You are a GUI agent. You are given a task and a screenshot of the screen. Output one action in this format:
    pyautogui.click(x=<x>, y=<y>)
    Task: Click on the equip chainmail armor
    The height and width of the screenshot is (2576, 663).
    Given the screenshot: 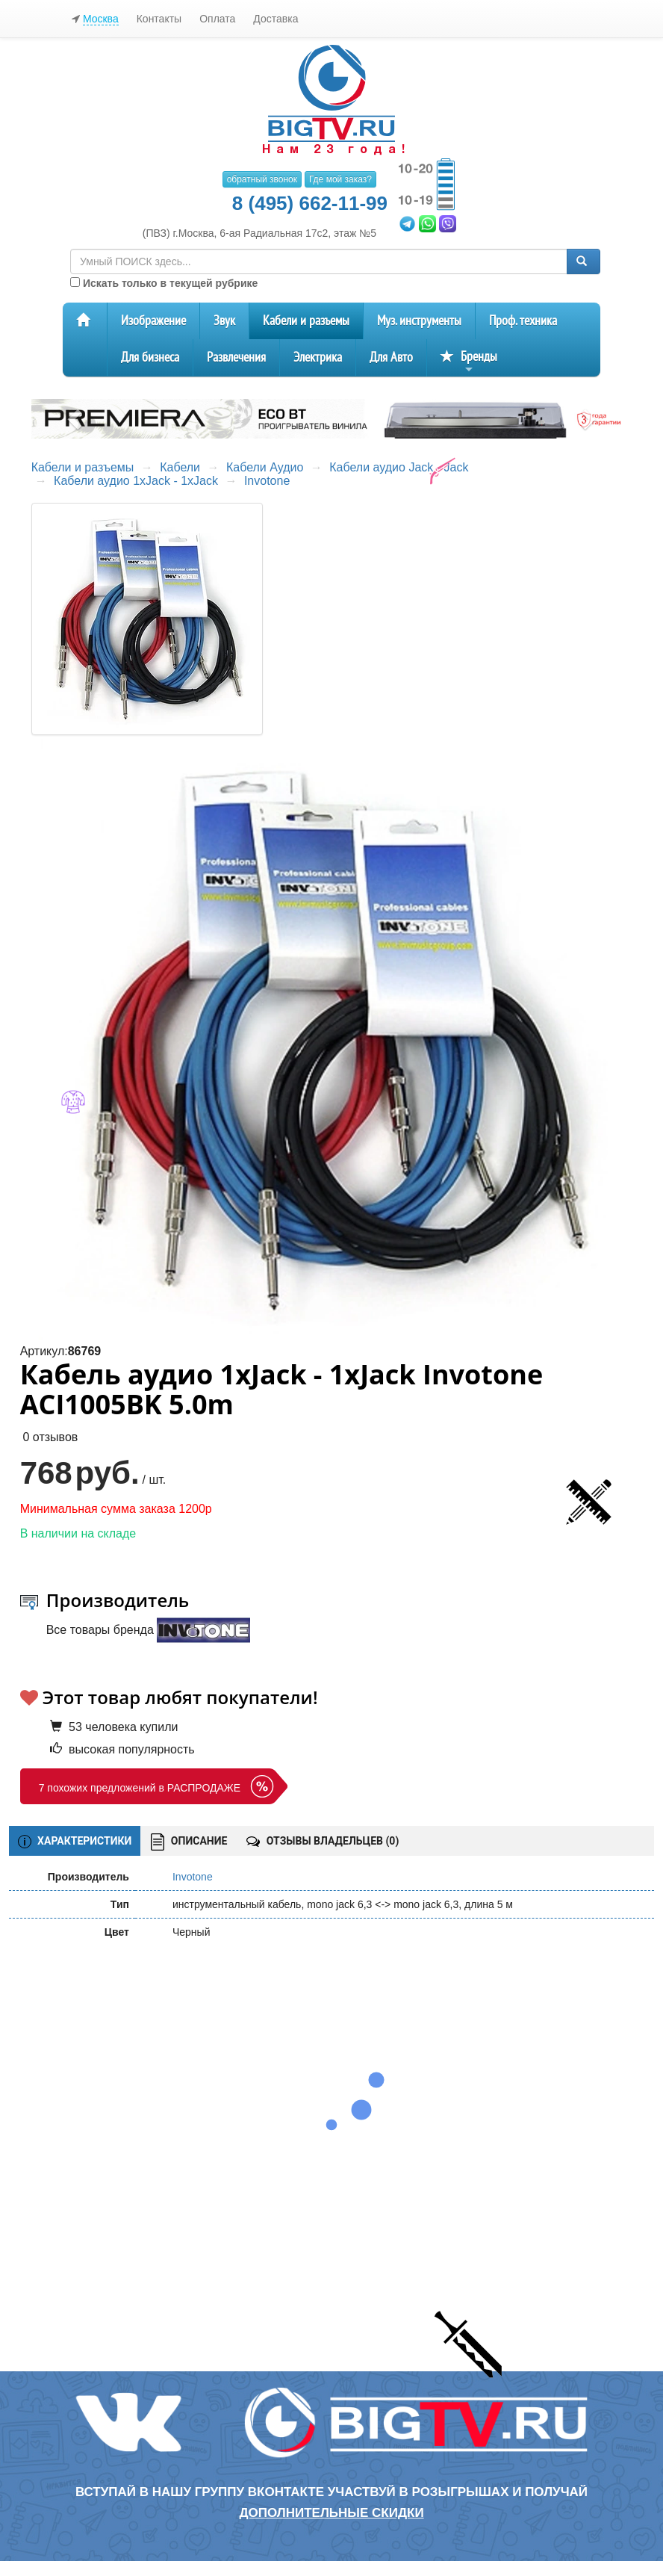 What is the action you would take?
    pyautogui.click(x=73, y=1102)
    